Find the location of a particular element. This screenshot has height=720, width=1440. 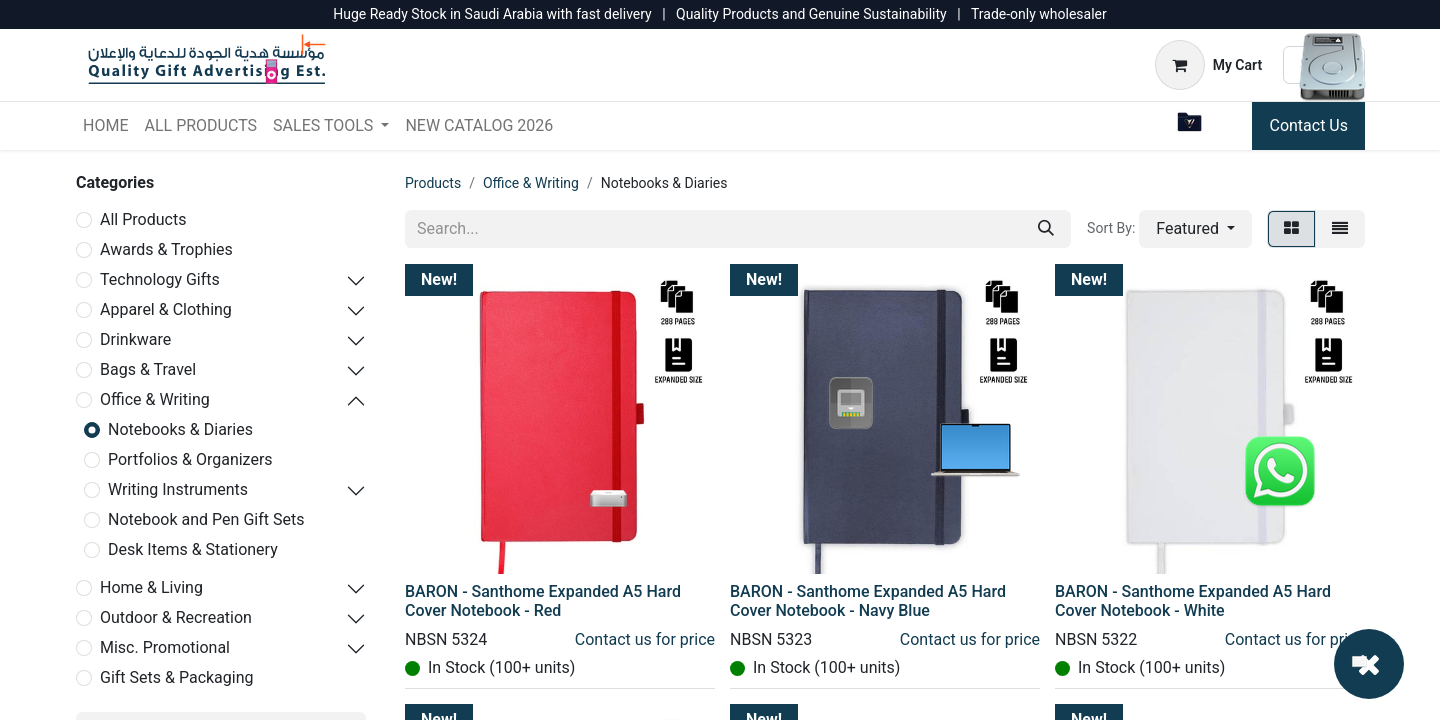

open WhatsApp messaging app is located at coordinates (1280, 471).